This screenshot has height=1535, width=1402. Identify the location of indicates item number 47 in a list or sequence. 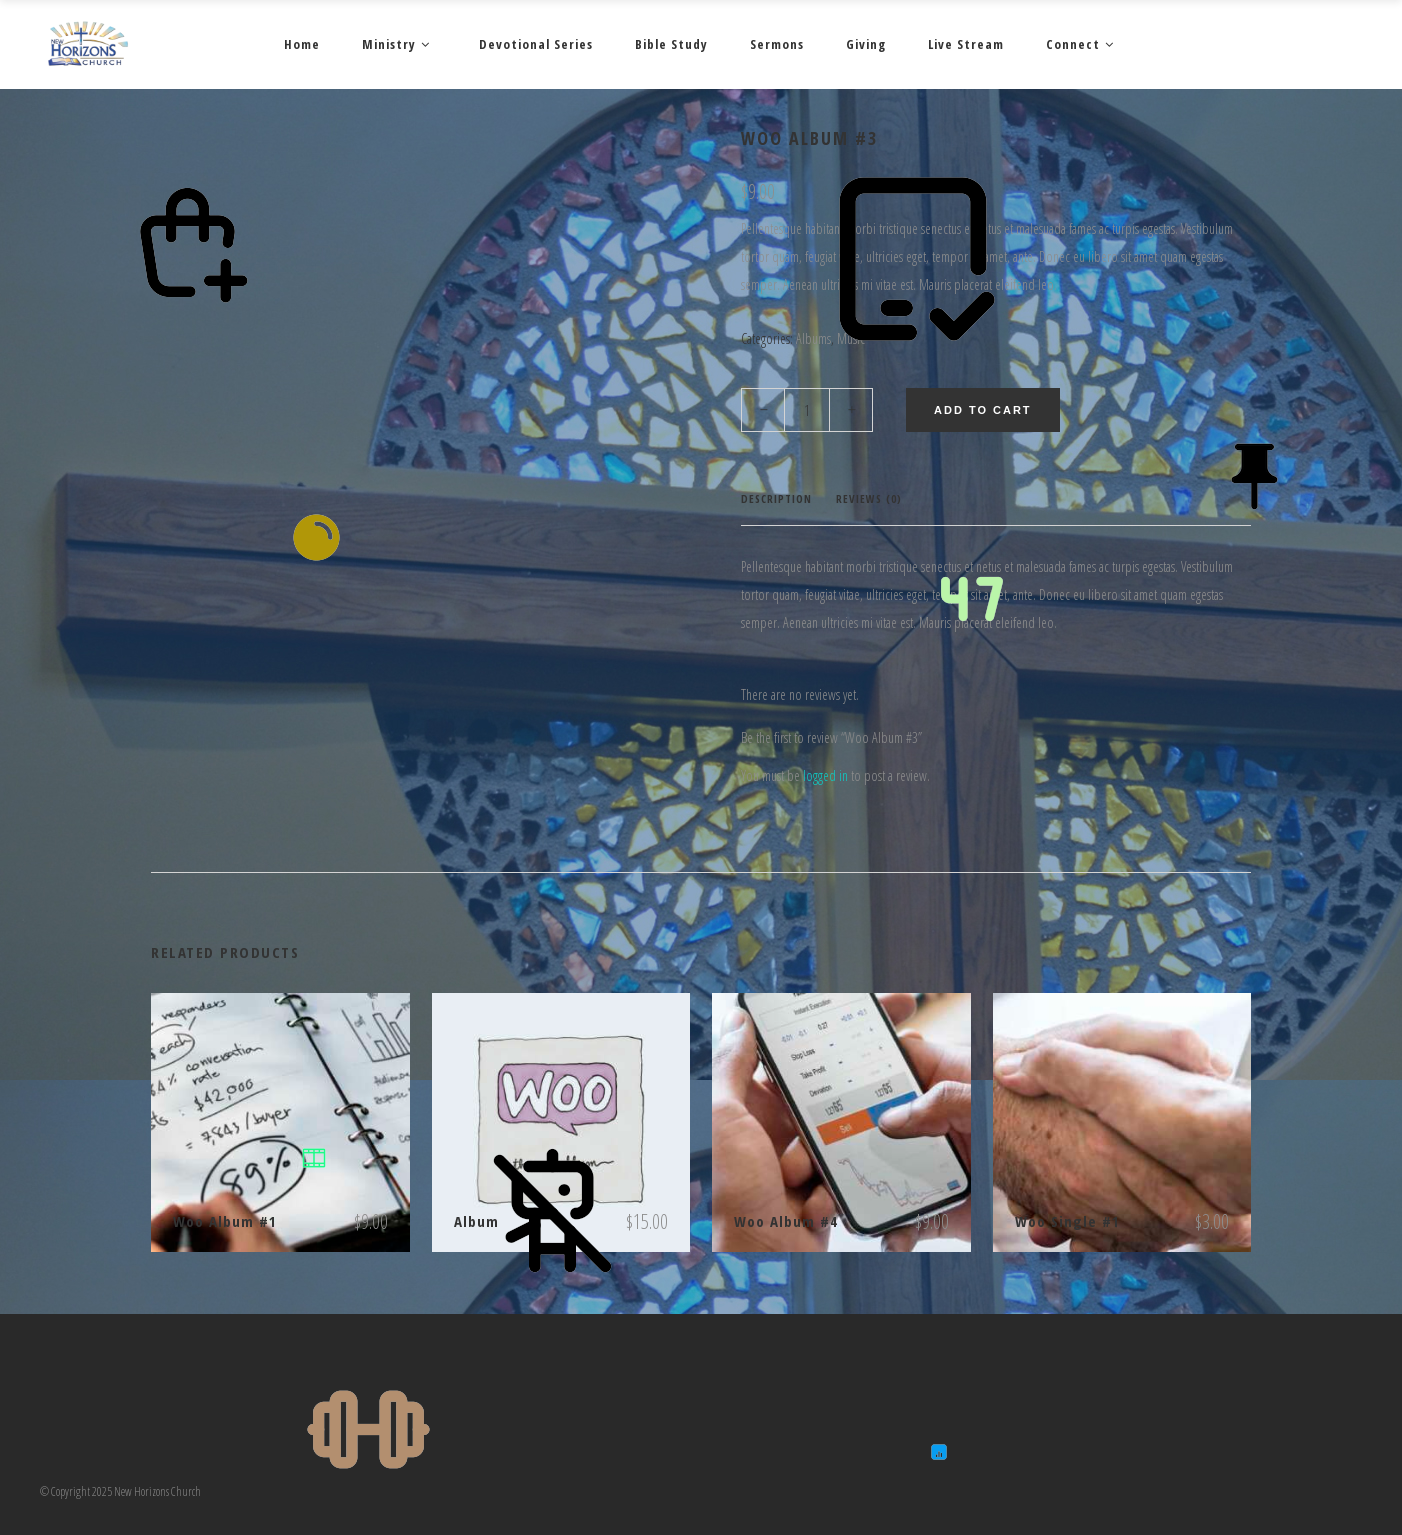
(972, 599).